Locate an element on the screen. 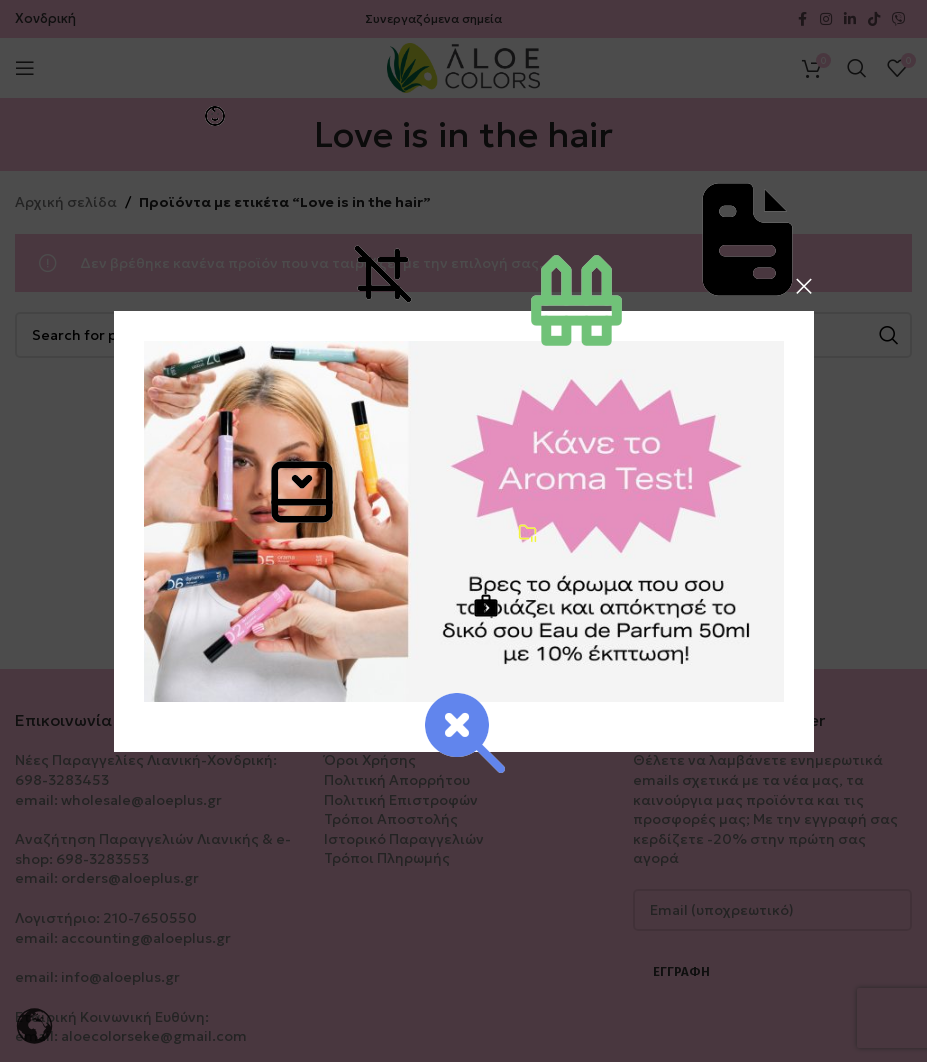 This screenshot has width=927, height=1062. view invoice or billing document is located at coordinates (747, 239).